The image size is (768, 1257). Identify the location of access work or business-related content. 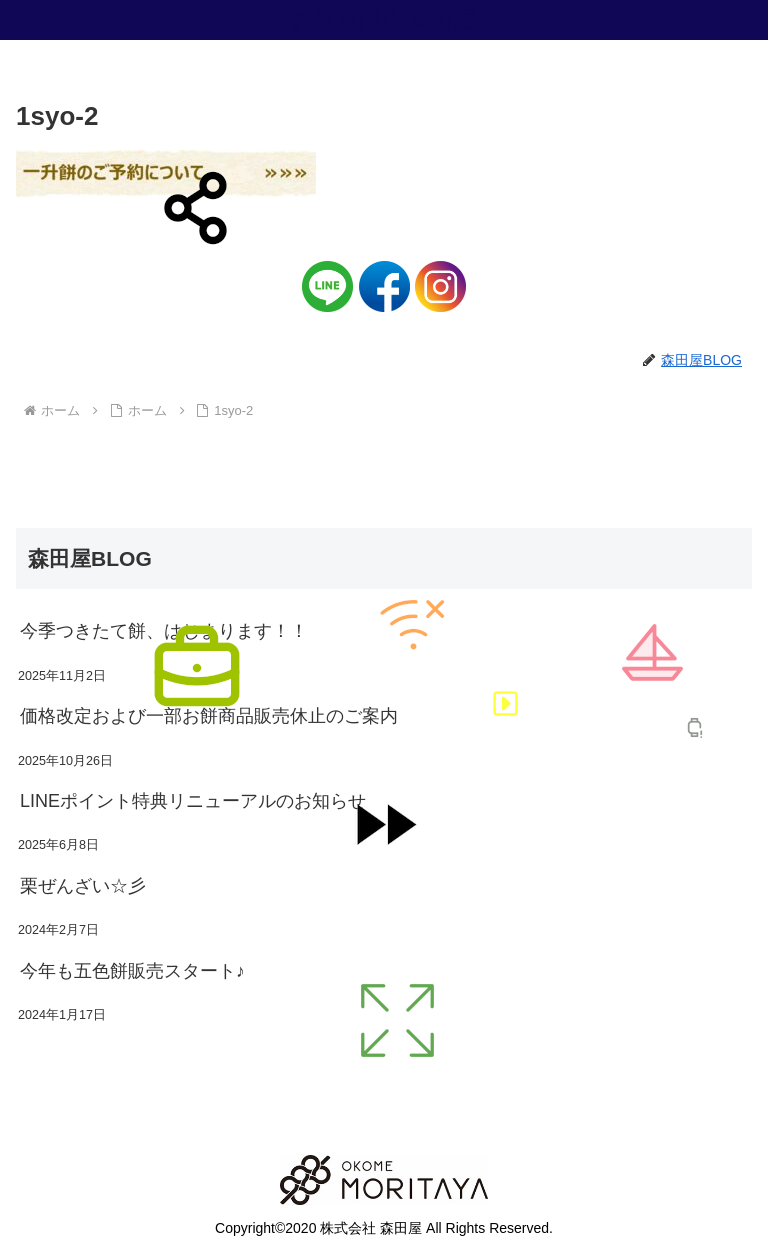
(197, 668).